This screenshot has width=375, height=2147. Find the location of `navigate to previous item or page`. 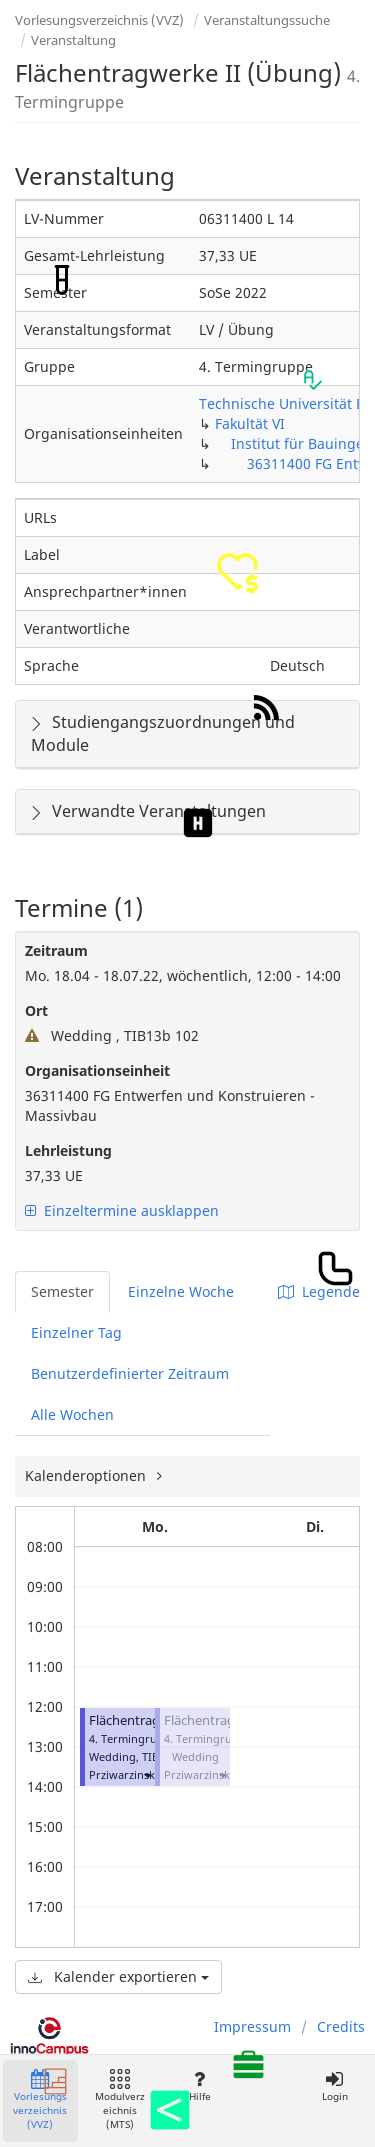

navigate to previous item or page is located at coordinates (170, 2110).